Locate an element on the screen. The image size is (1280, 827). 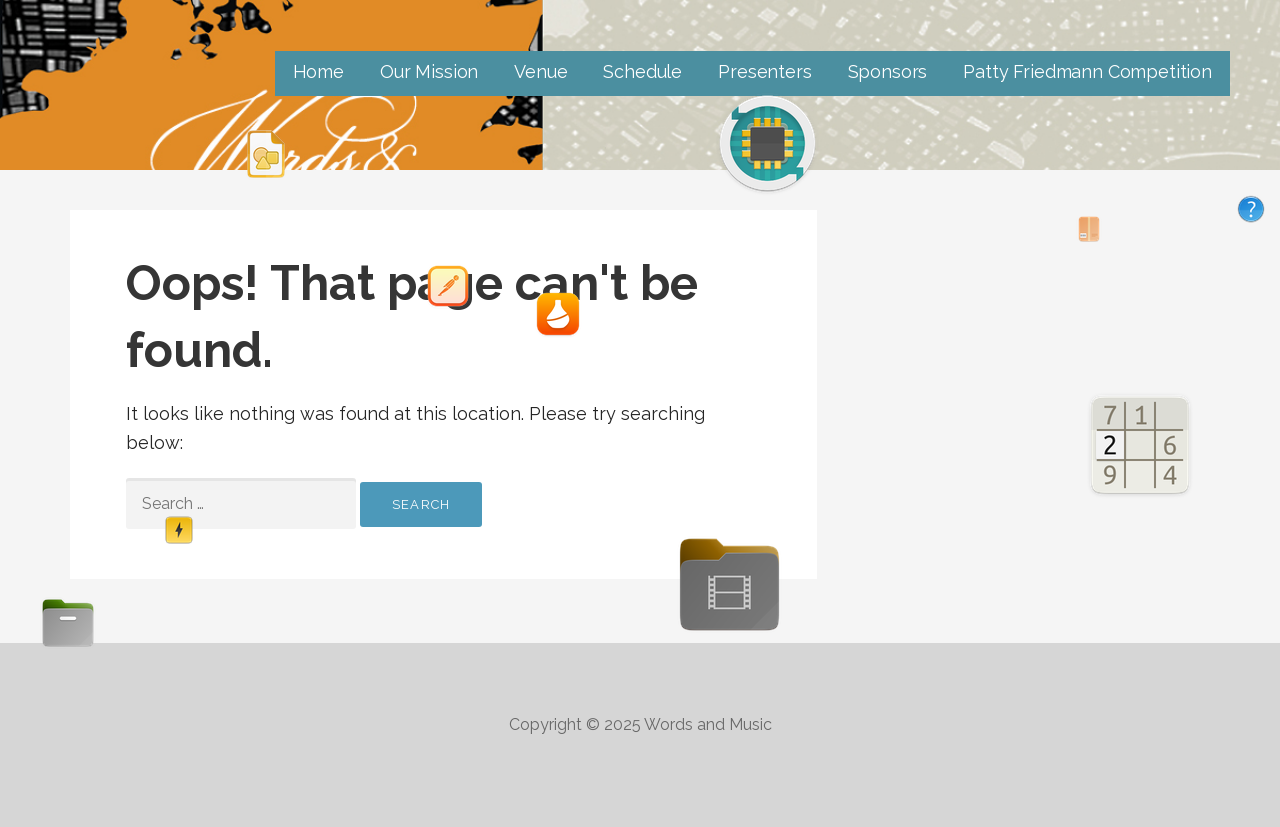
open Giara Reddit client app is located at coordinates (558, 314).